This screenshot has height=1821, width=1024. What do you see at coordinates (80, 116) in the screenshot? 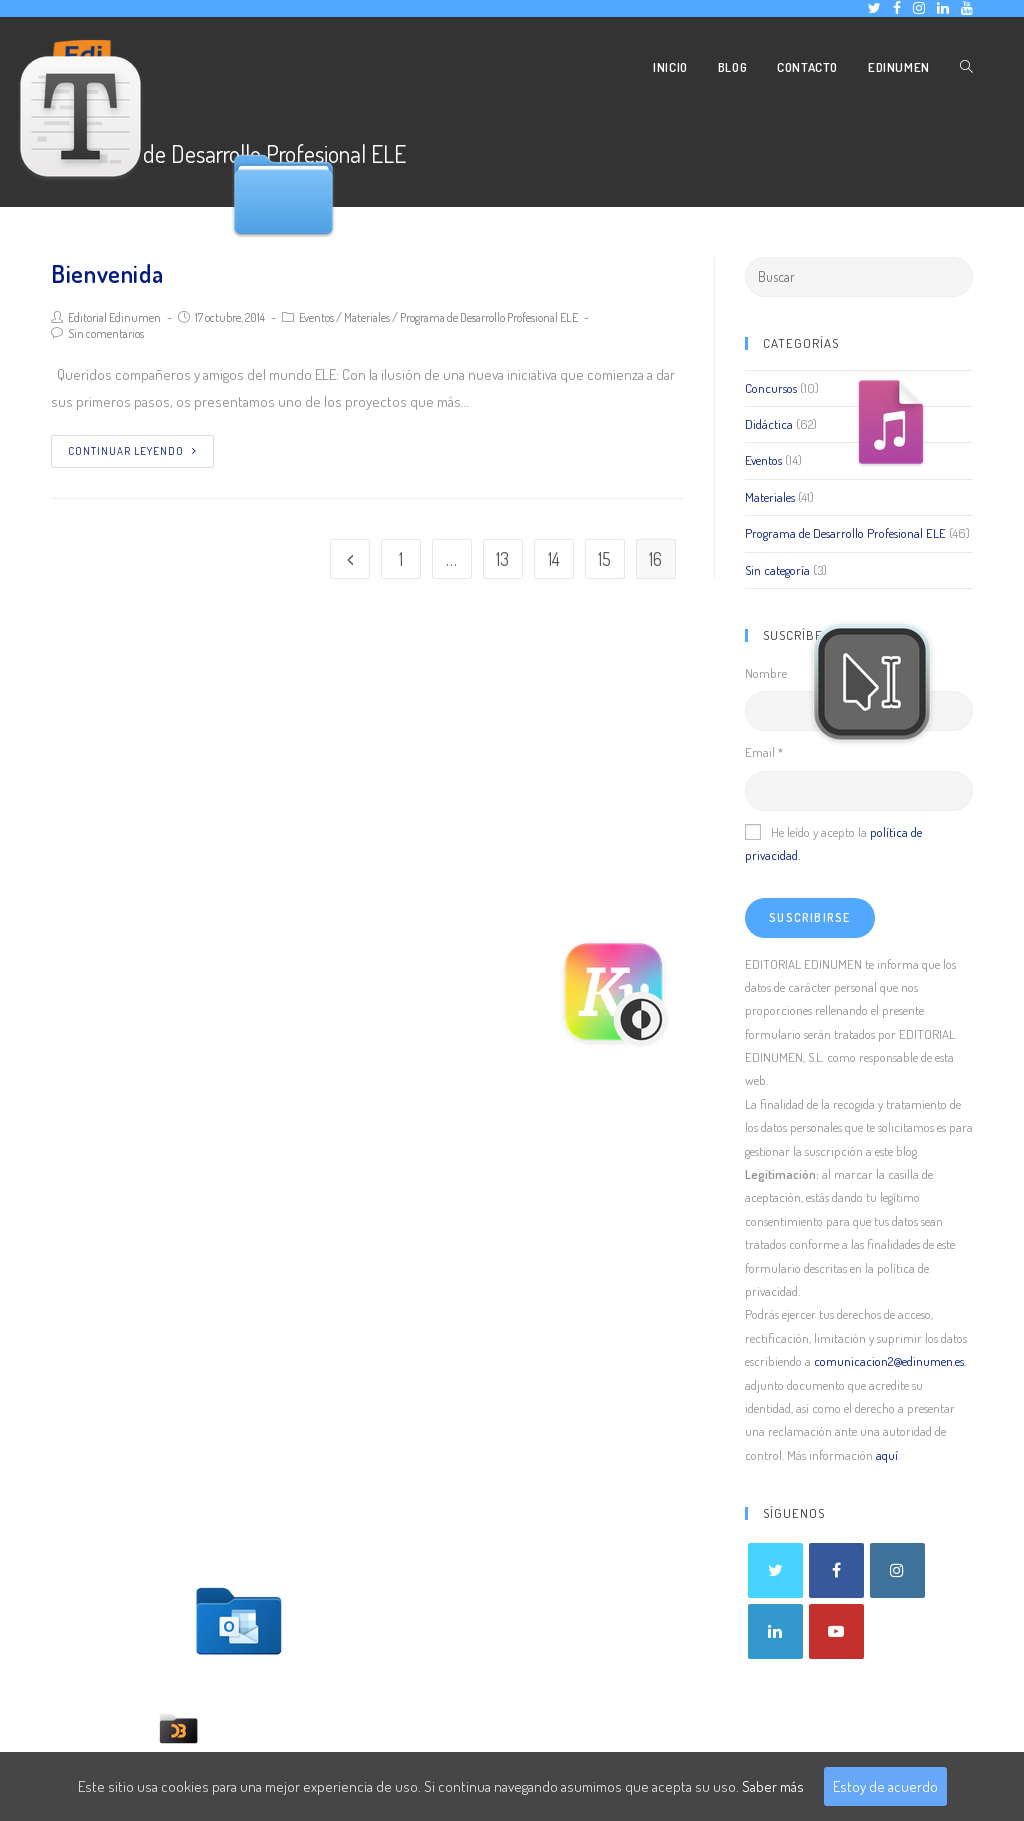
I see `open typora markdown editor` at bounding box center [80, 116].